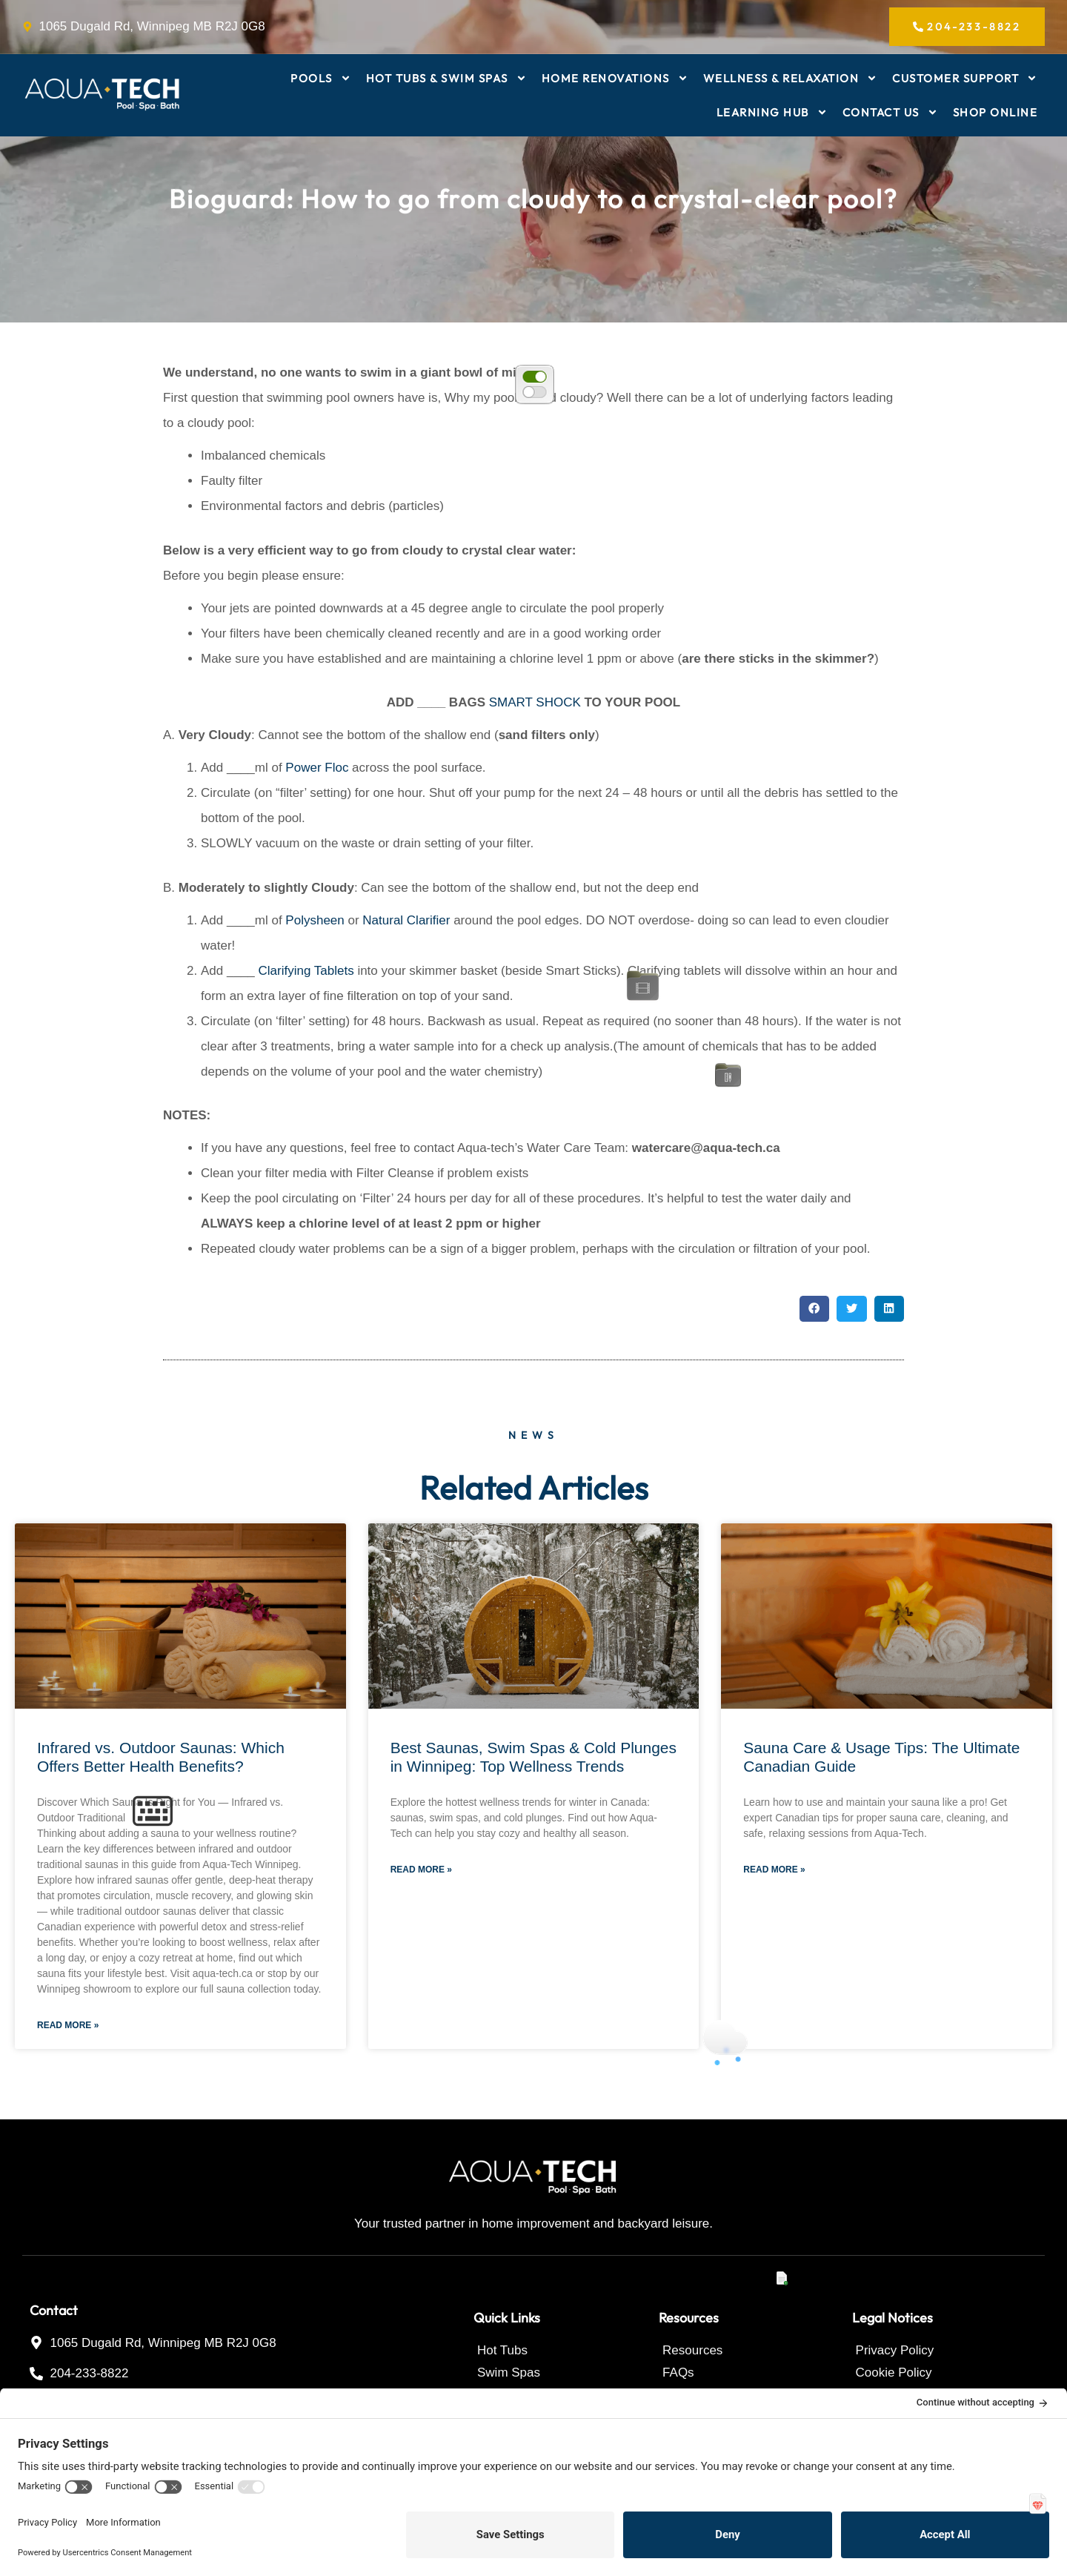 Image resolution: width=1067 pixels, height=2576 pixels. What do you see at coordinates (728, 1074) in the screenshot?
I see `open templates folder` at bounding box center [728, 1074].